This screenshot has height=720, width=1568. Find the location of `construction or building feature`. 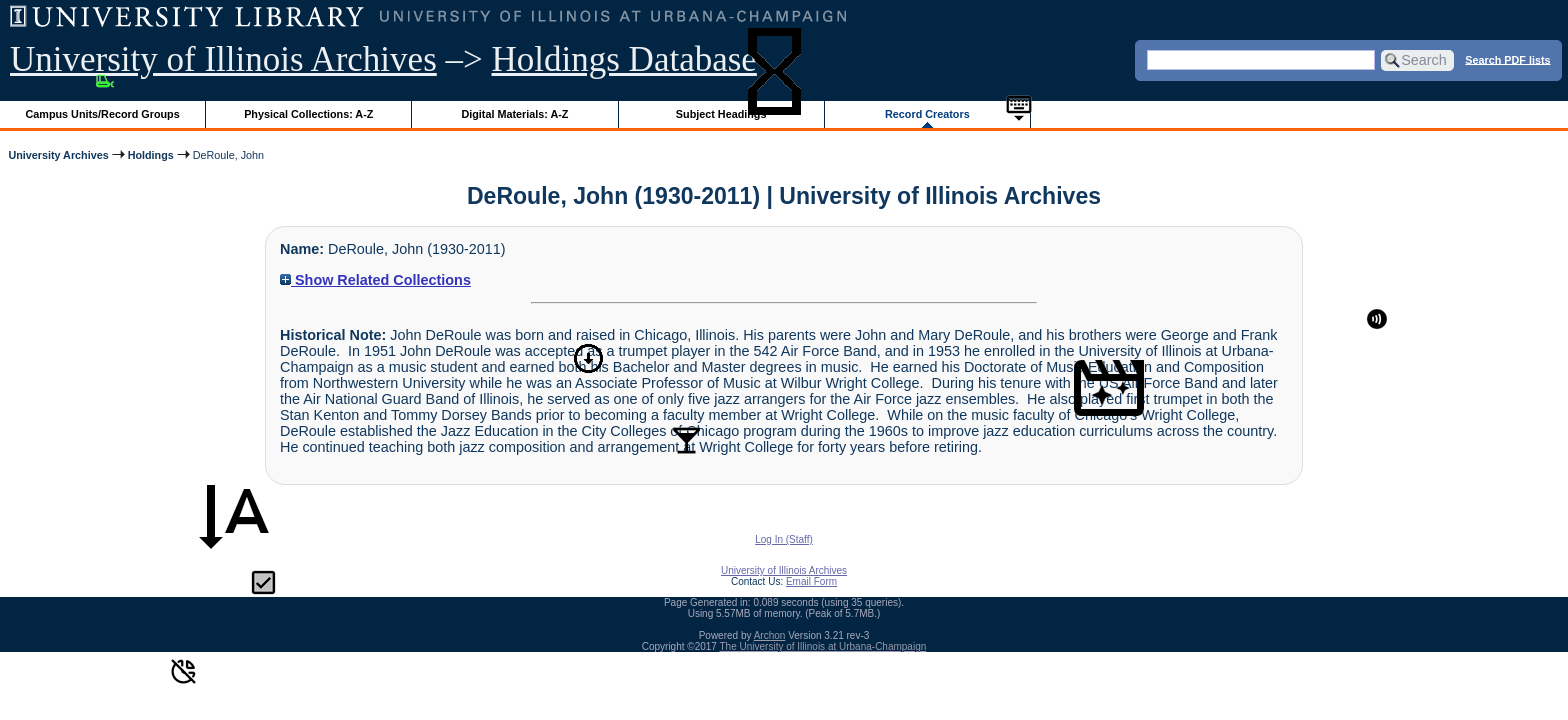

construction or building feature is located at coordinates (105, 81).